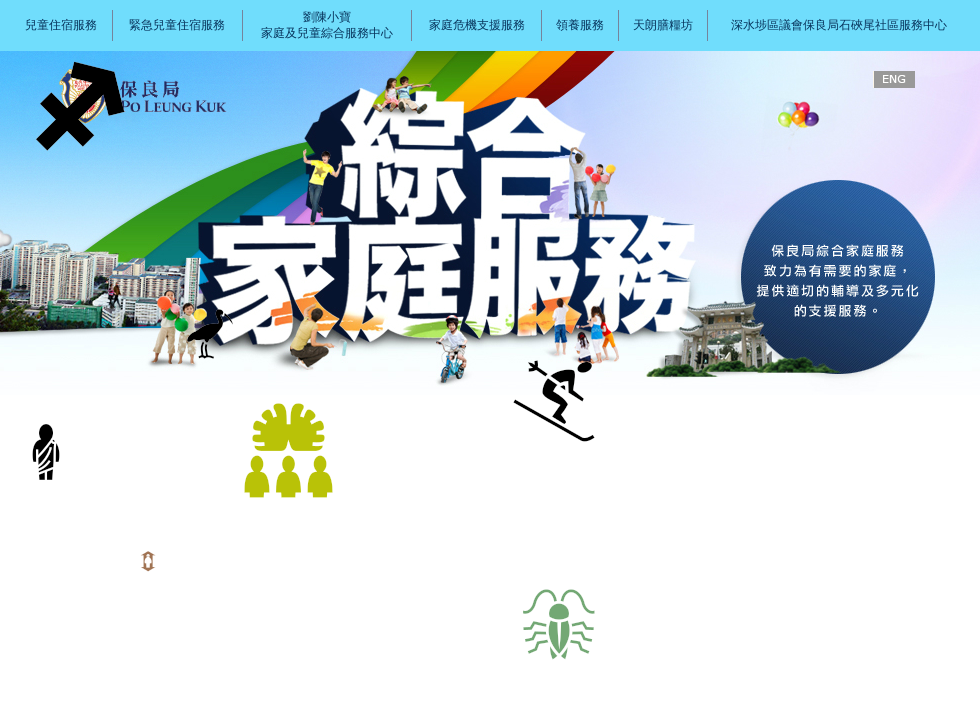  Describe the element at coordinates (80, 106) in the screenshot. I see `view sagittarius zodiac sign` at that location.